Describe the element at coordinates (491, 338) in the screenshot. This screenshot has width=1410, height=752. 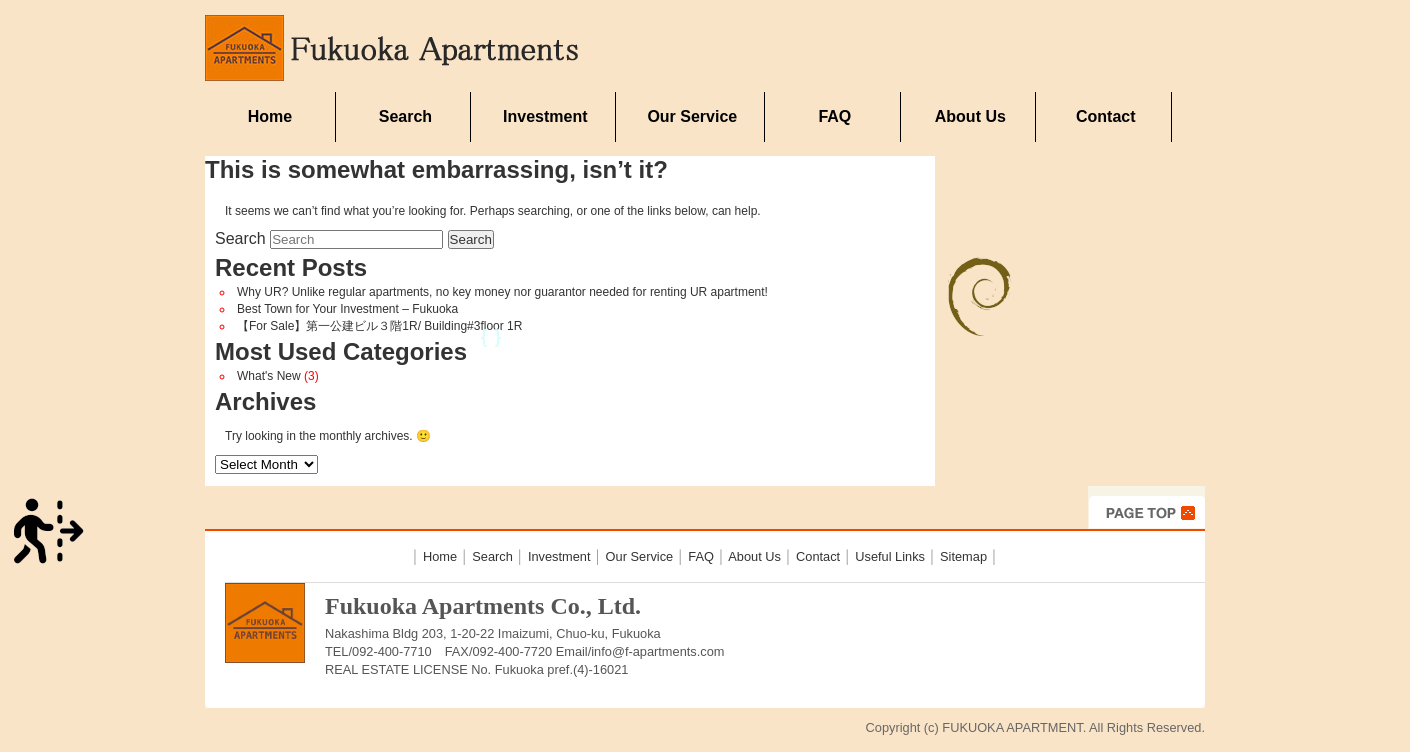
I see `insert code block or code snippet` at that location.